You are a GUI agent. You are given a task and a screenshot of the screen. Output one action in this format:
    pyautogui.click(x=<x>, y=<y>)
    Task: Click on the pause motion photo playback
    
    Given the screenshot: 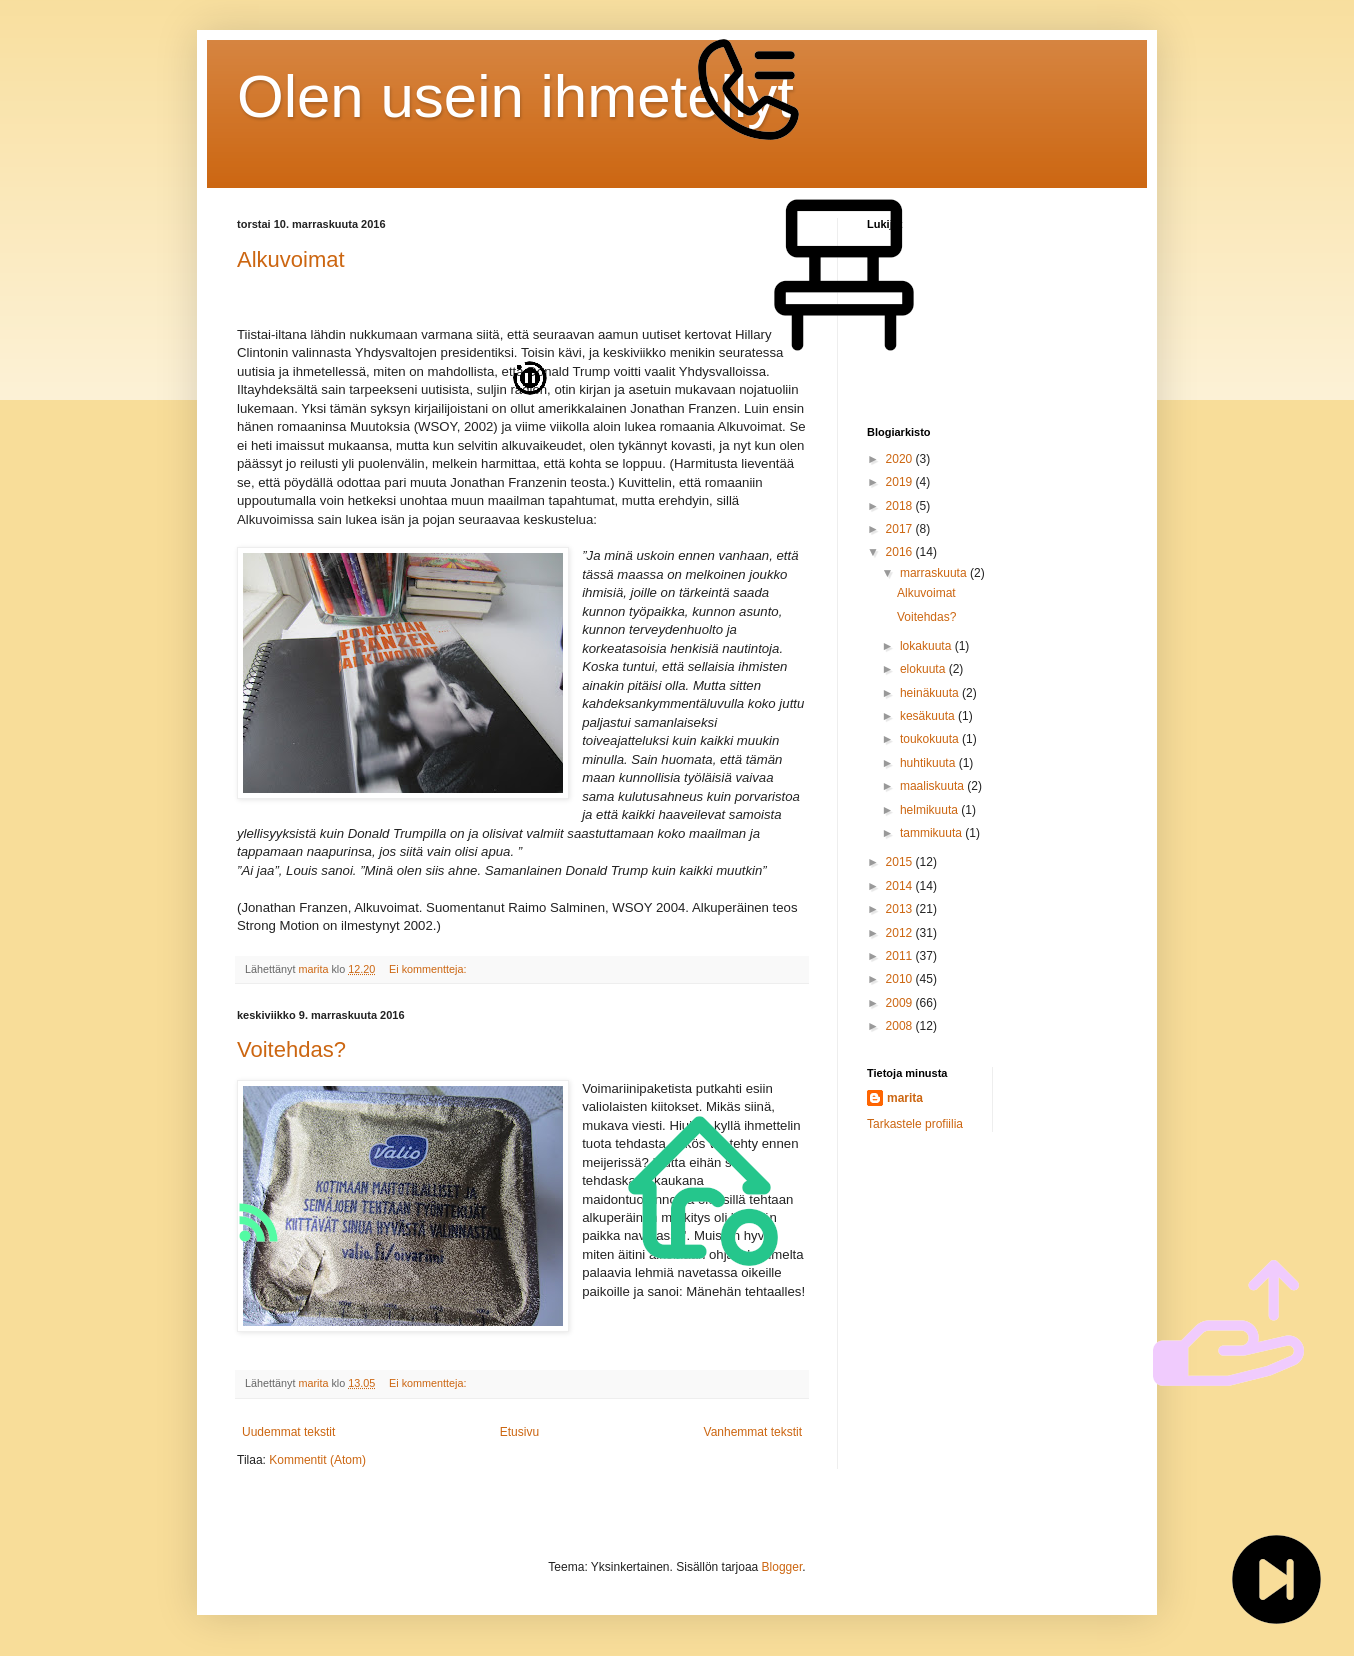 What is the action you would take?
    pyautogui.click(x=530, y=378)
    